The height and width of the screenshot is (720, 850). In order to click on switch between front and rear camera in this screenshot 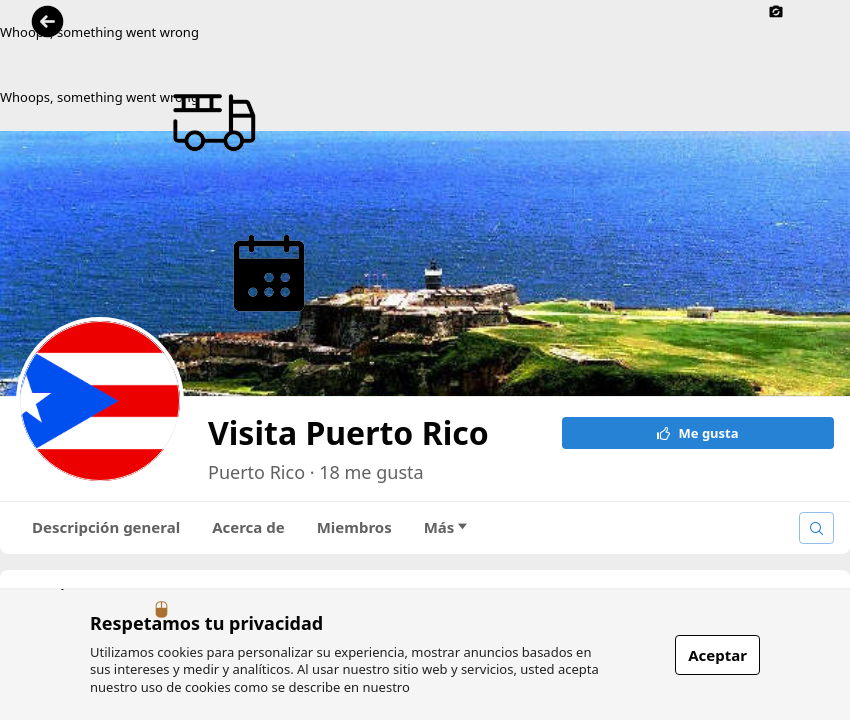, I will do `click(776, 12)`.